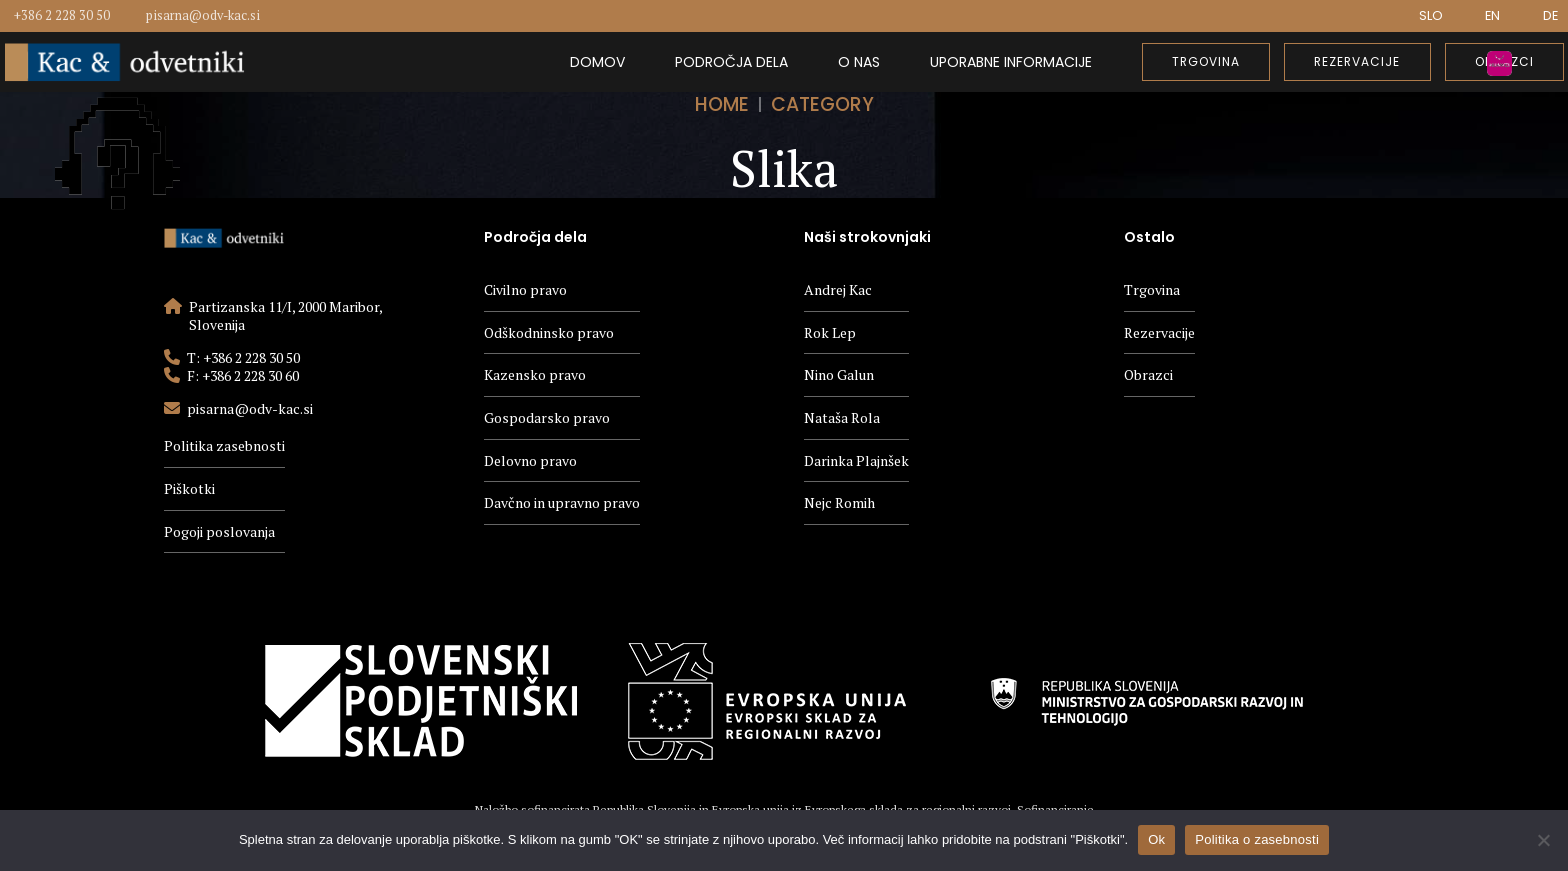  Describe the element at coordinates (1499, 63) in the screenshot. I see `open Huawei AppGallery store` at that location.